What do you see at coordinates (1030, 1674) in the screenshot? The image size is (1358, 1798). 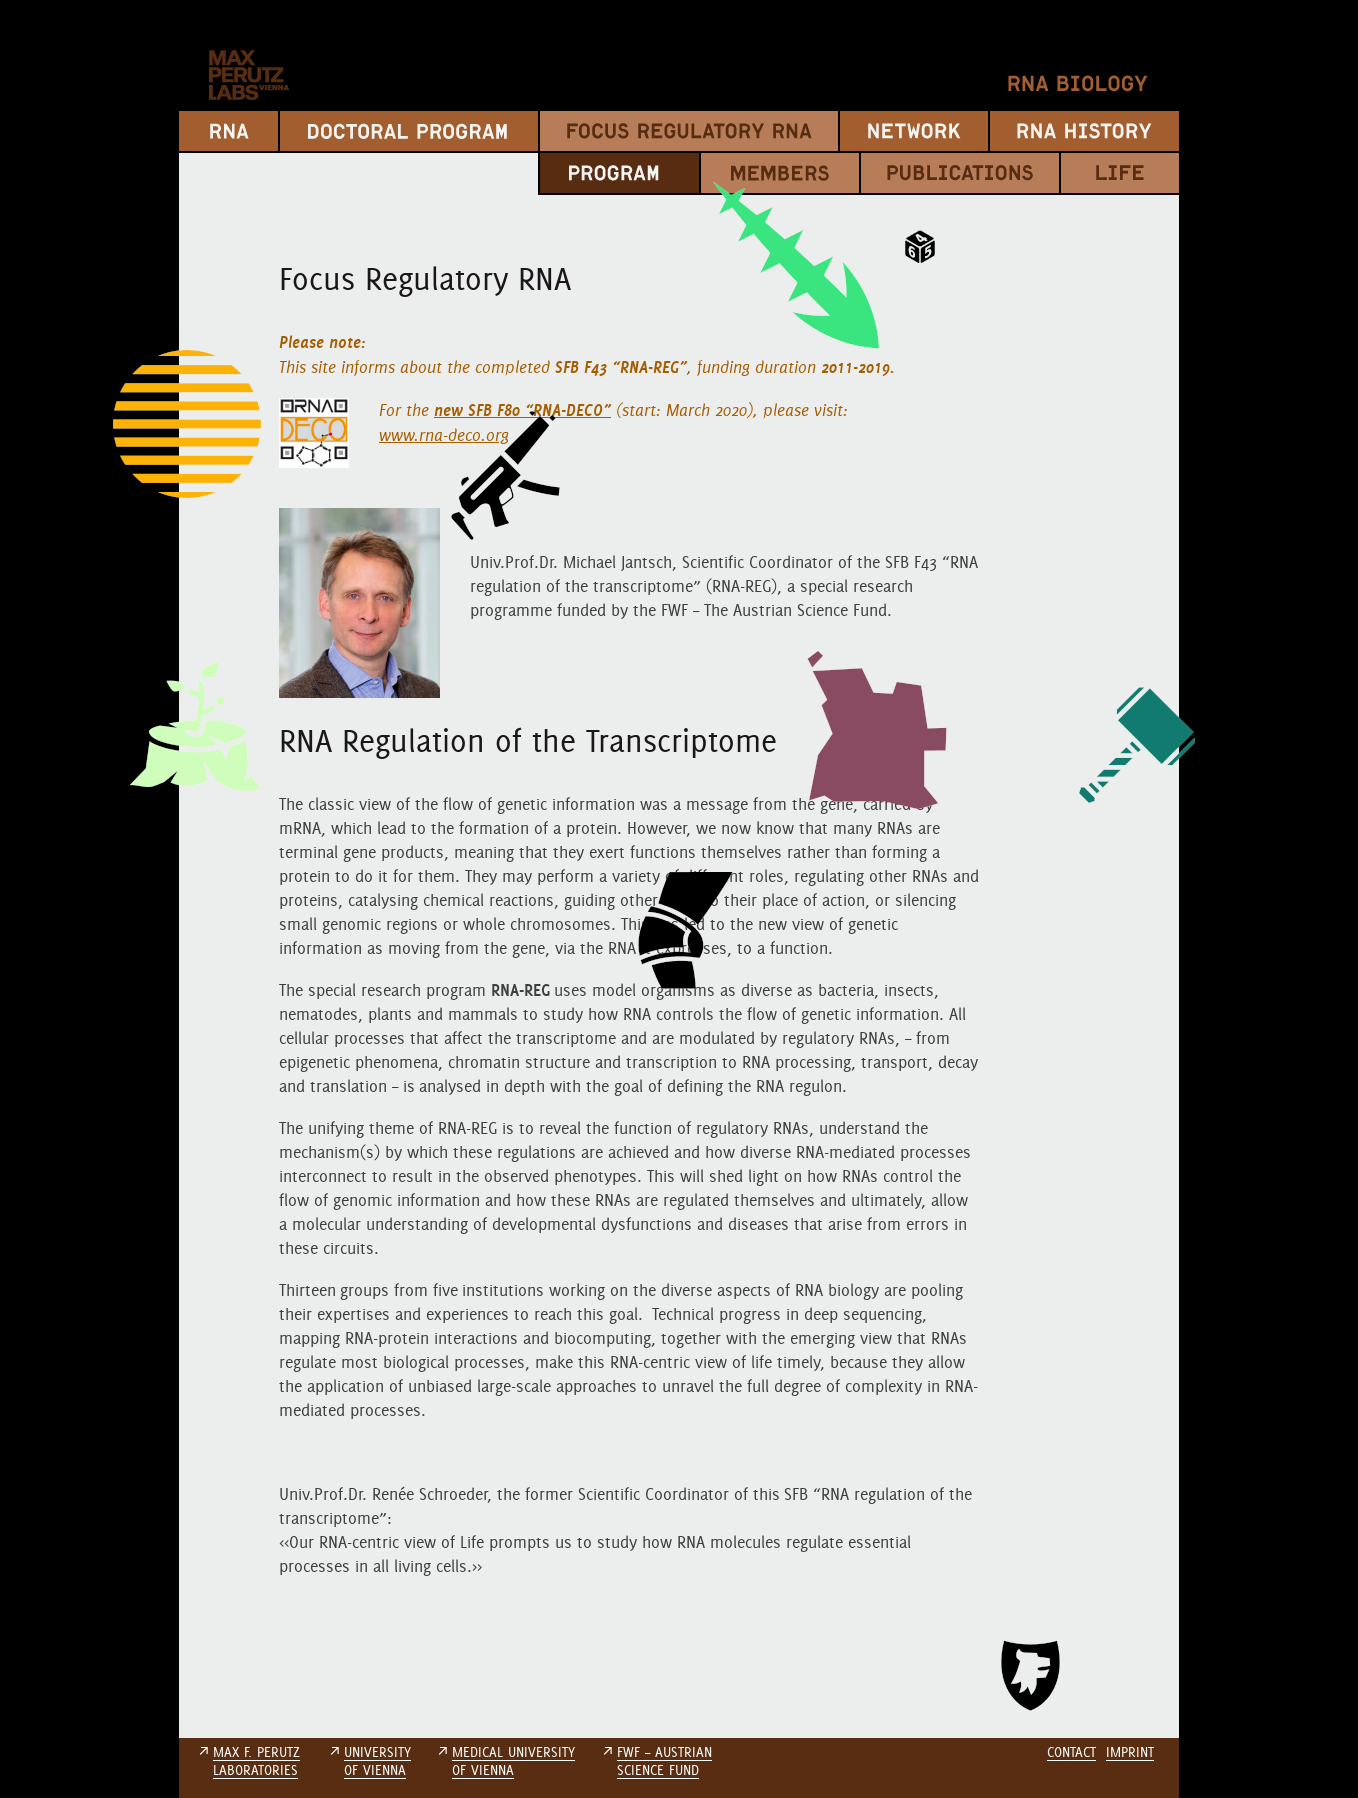 I see `select griffin house or faction emblem` at bounding box center [1030, 1674].